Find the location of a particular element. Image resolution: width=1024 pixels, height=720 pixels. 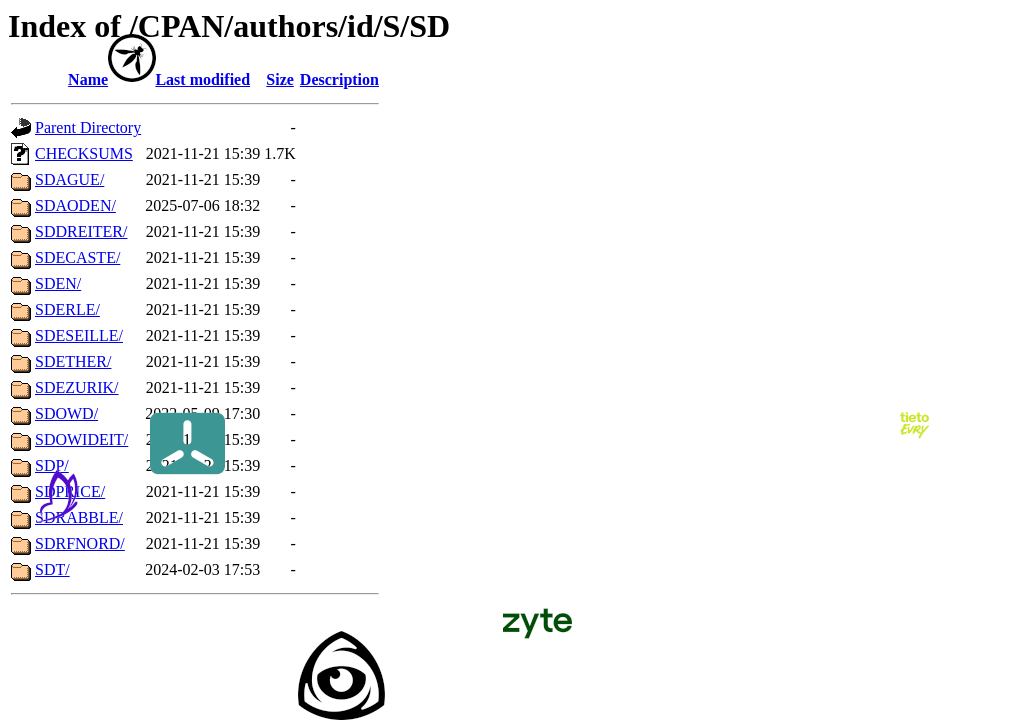

visit iconfinder website is located at coordinates (341, 675).